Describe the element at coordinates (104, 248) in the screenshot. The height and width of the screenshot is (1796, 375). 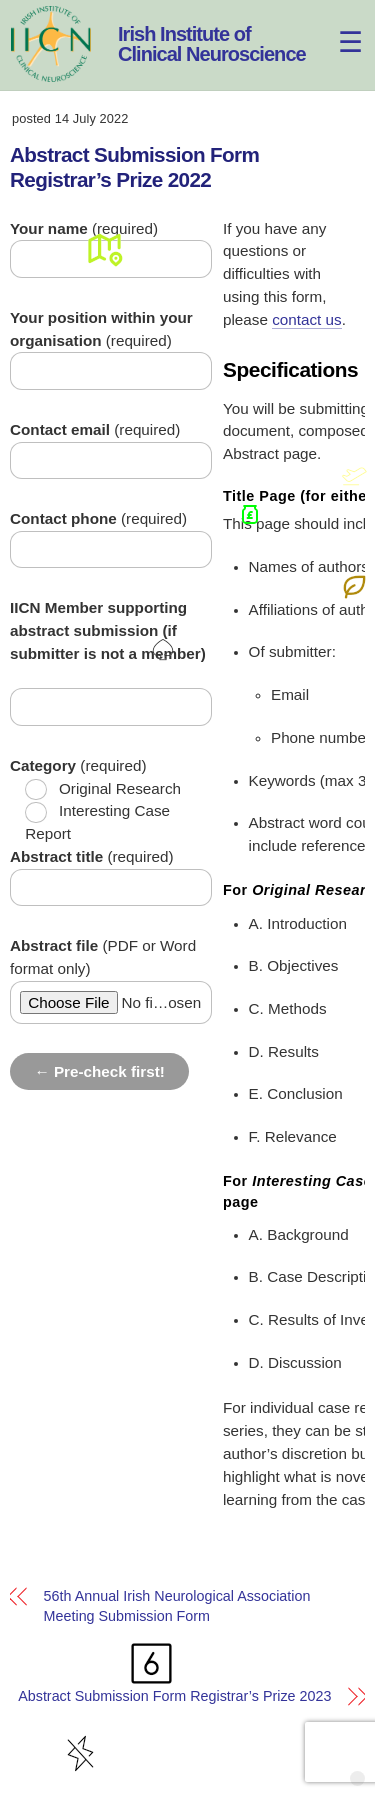
I see `view map or navigation` at that location.